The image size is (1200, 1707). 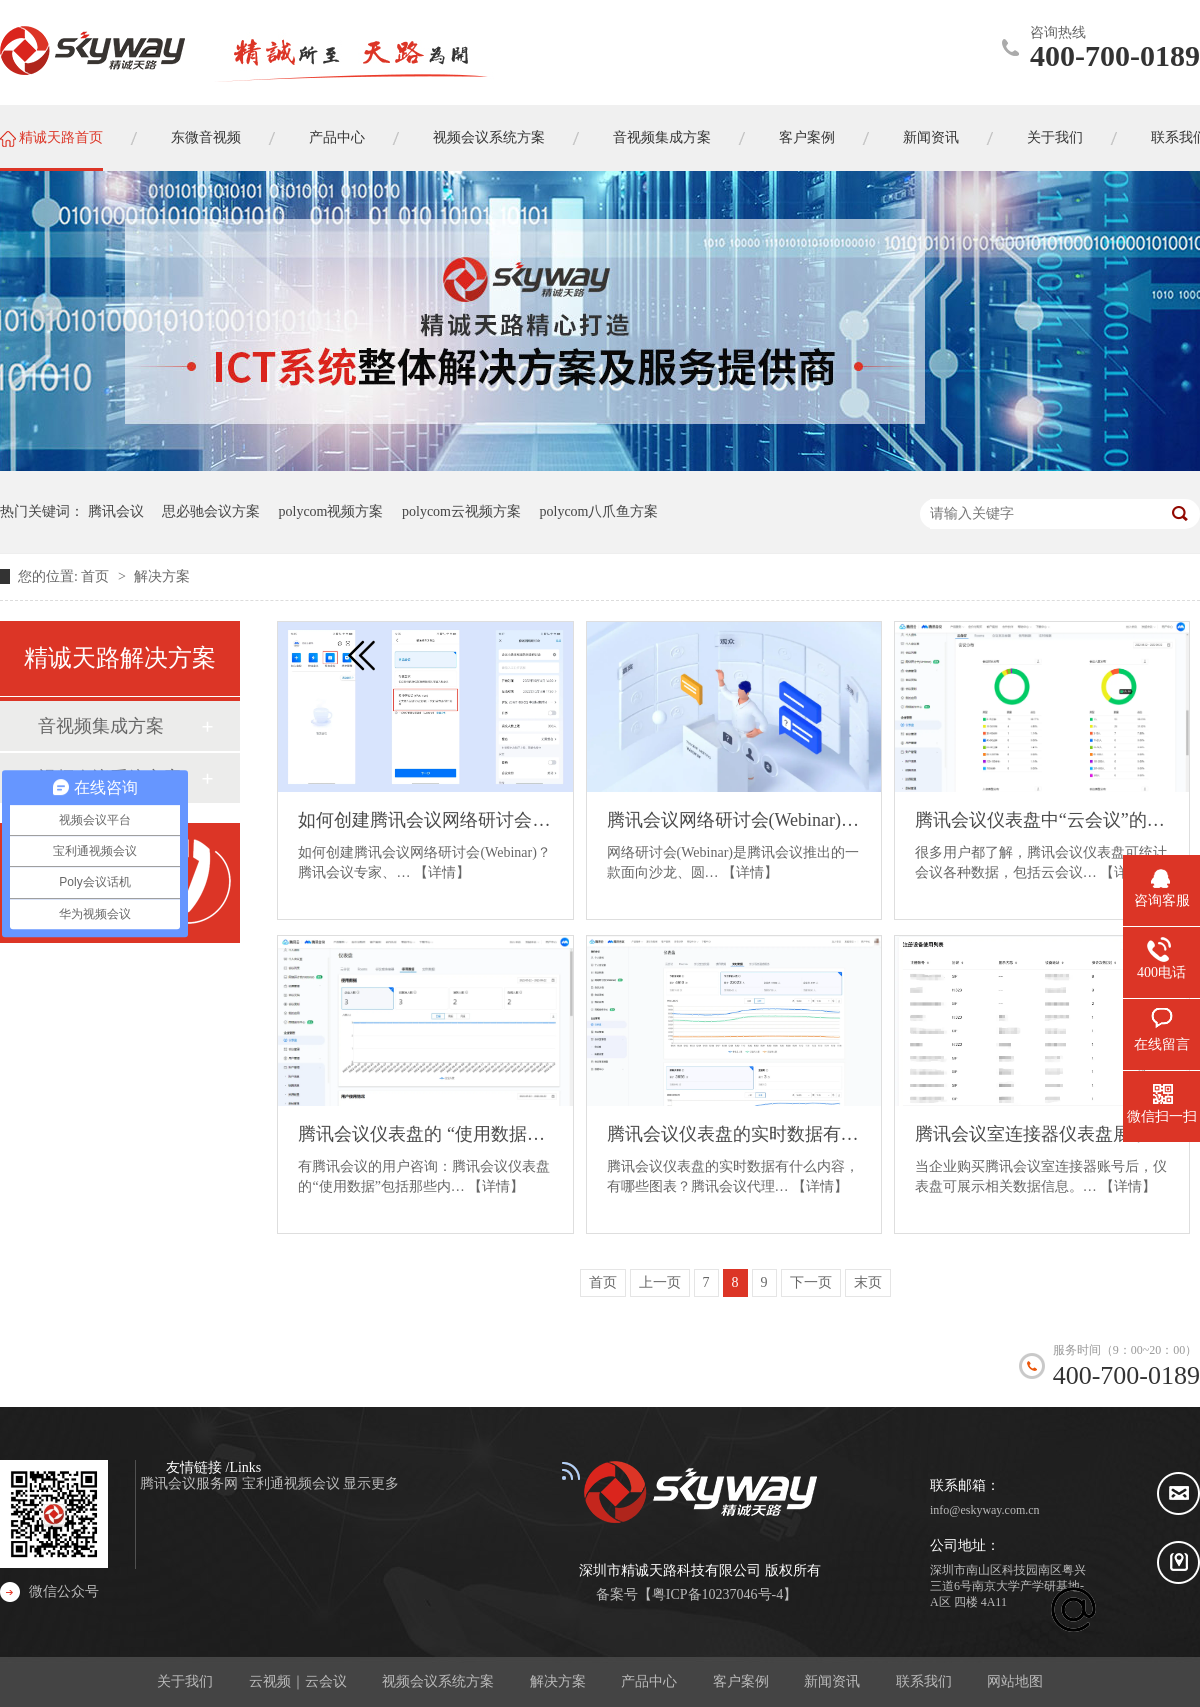 What do you see at coordinates (571, 1471) in the screenshot?
I see `subscribe to RSS feed` at bounding box center [571, 1471].